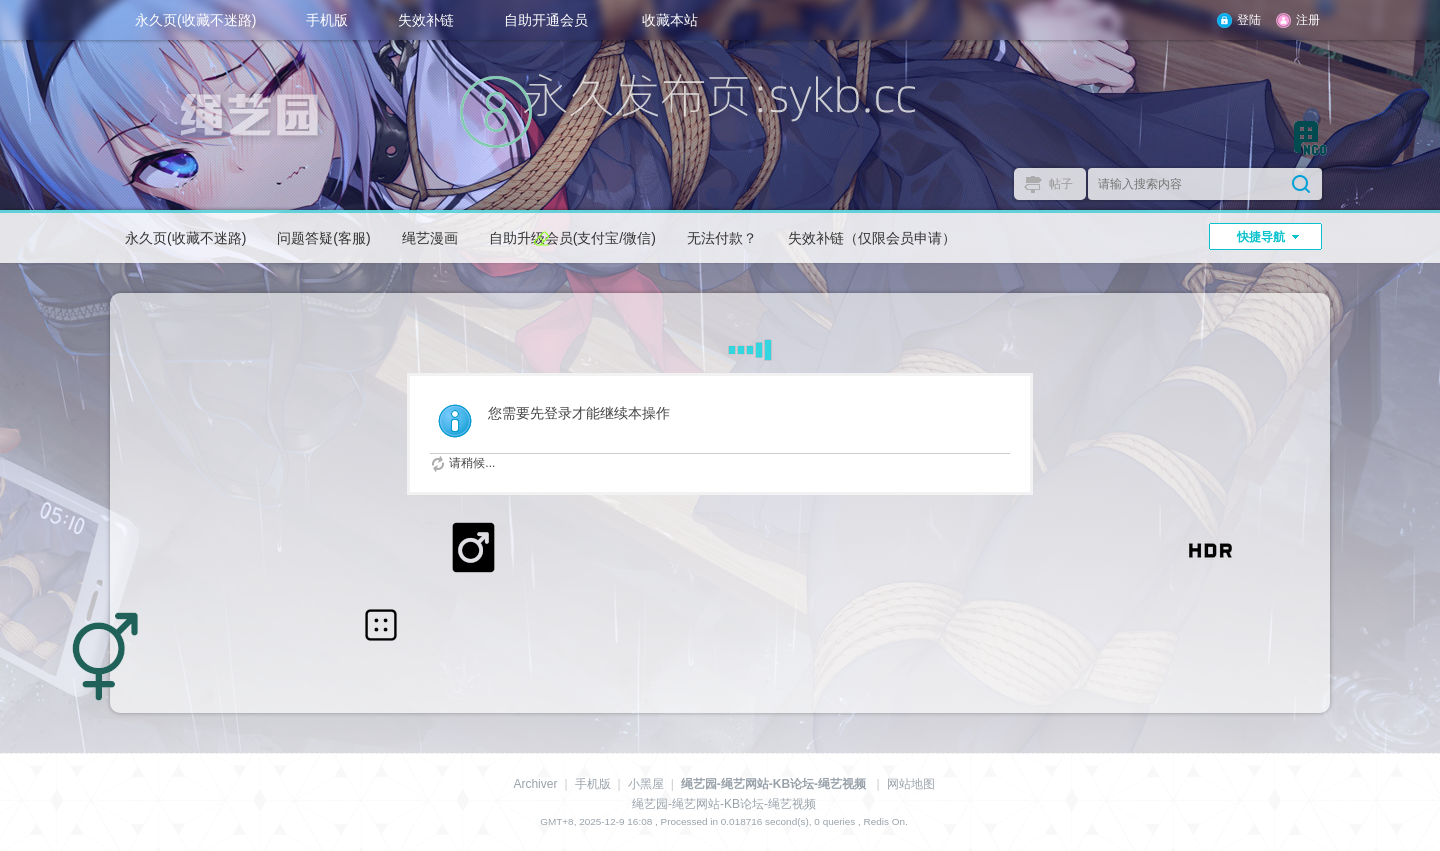 The width and height of the screenshot is (1440, 851). What do you see at coordinates (541, 238) in the screenshot?
I see `erase or clear content` at bounding box center [541, 238].